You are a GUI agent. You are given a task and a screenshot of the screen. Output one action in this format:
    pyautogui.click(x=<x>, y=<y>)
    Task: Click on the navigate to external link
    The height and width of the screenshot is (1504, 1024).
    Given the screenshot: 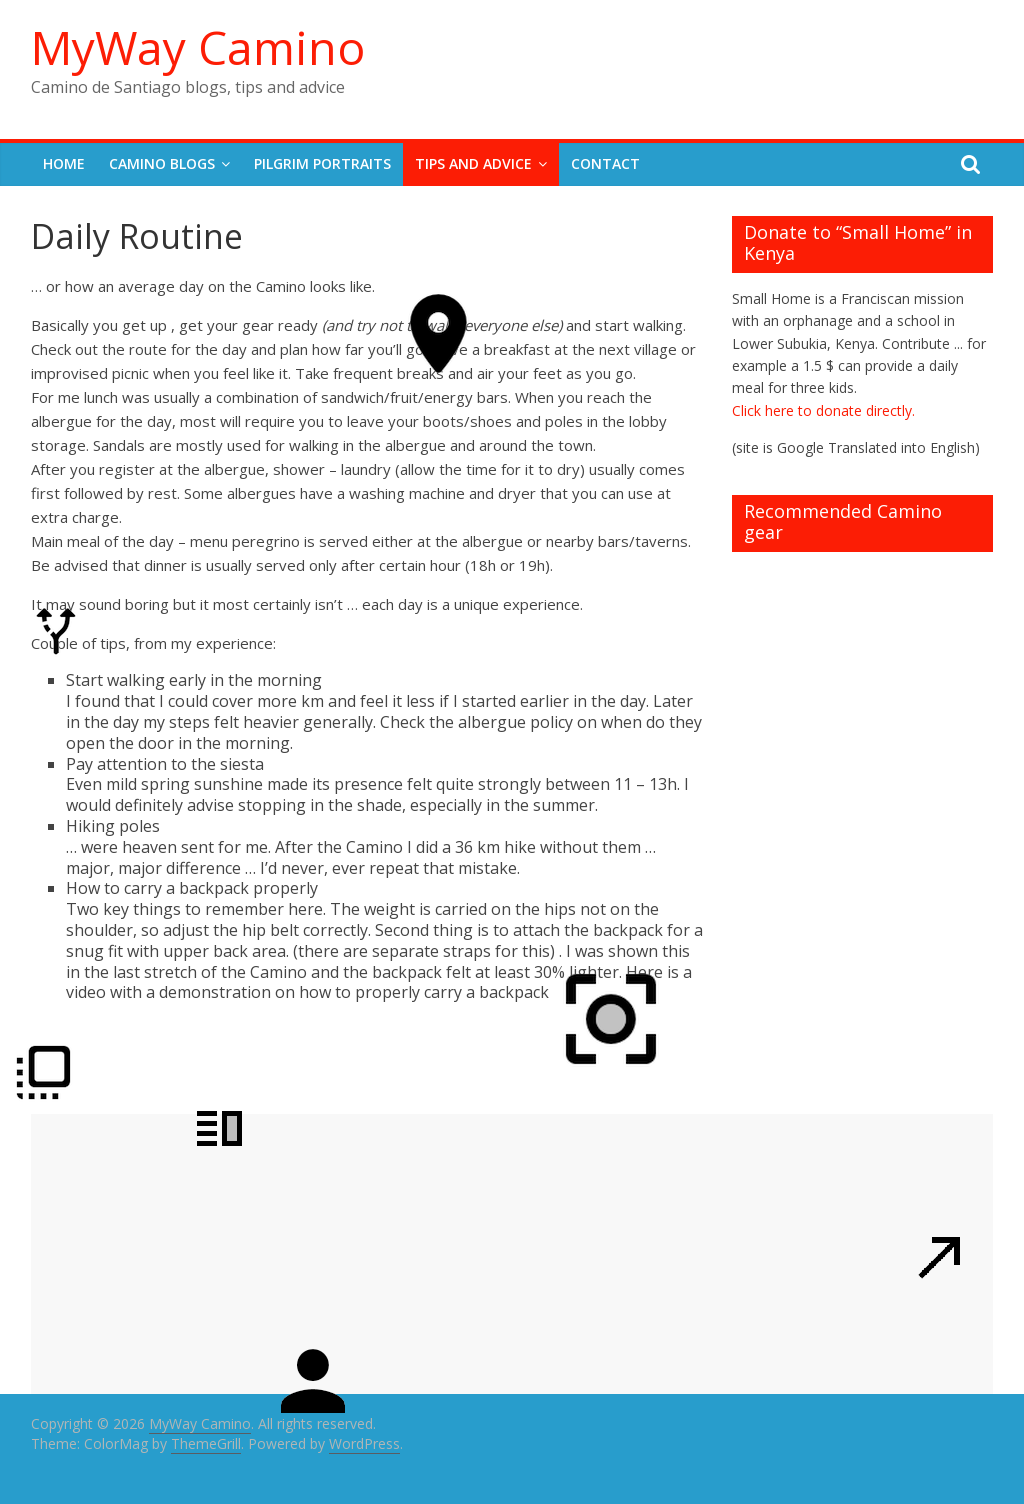 What is the action you would take?
    pyautogui.click(x=940, y=1256)
    